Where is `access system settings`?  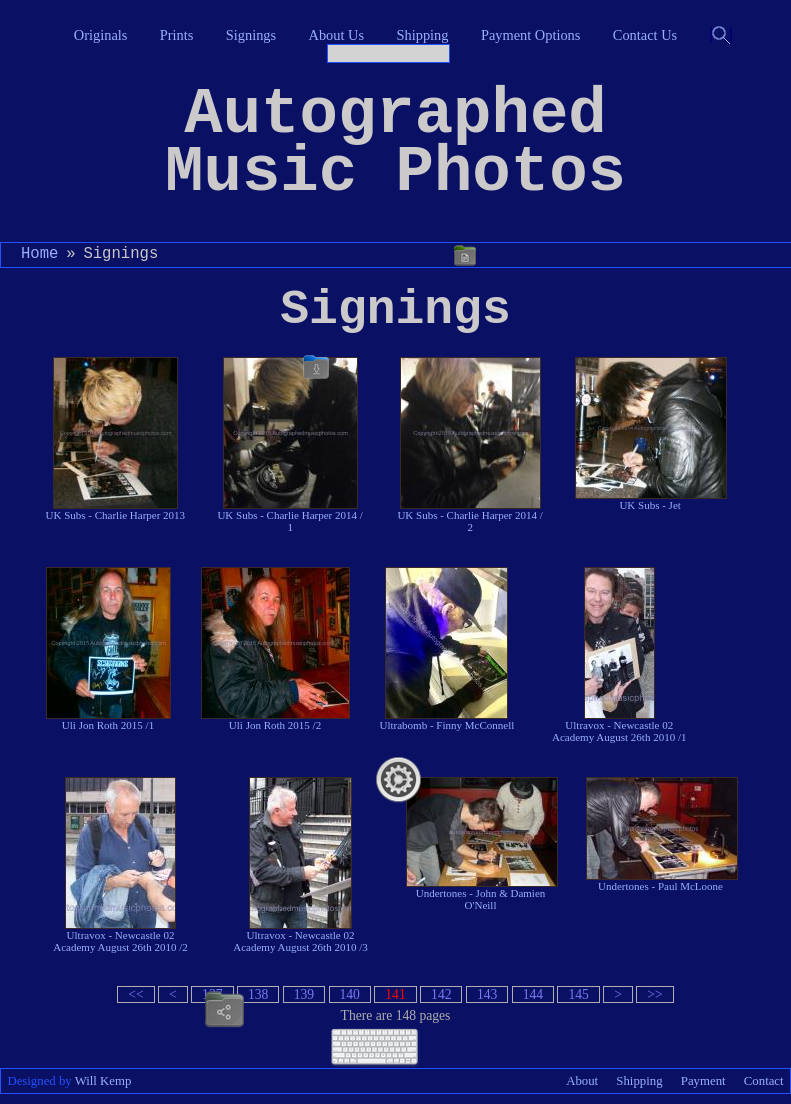 access system settings is located at coordinates (398, 779).